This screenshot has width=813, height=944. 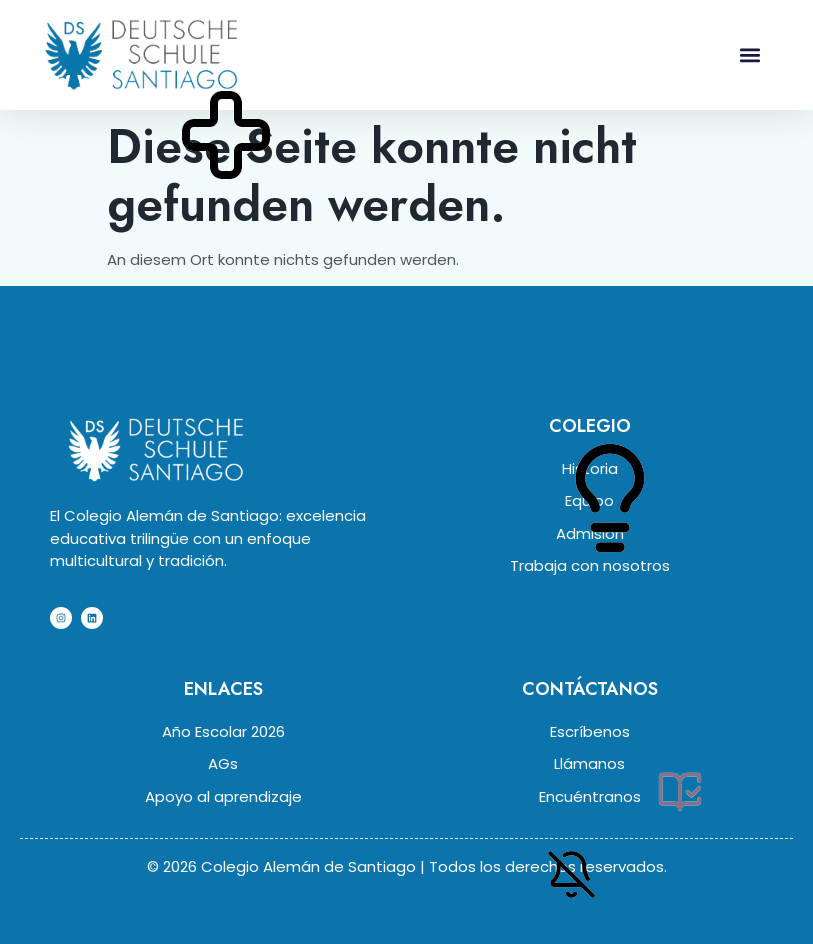 I want to click on mute notifications, so click(x=571, y=874).